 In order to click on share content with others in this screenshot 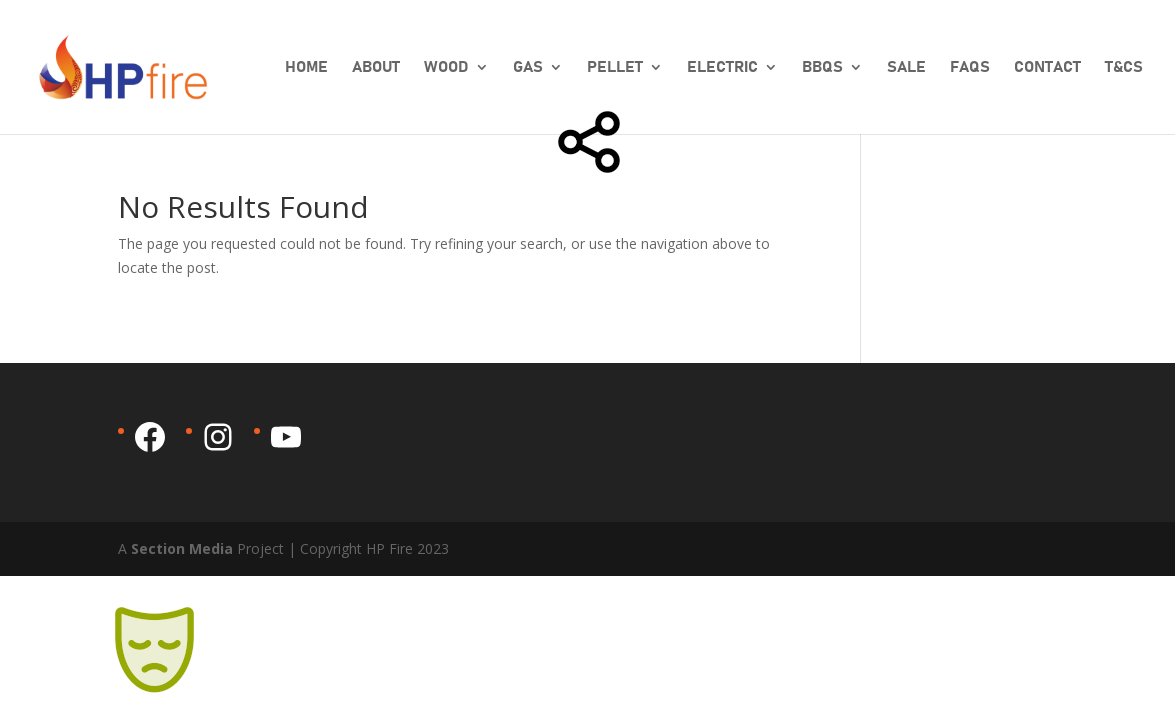, I will do `click(589, 142)`.